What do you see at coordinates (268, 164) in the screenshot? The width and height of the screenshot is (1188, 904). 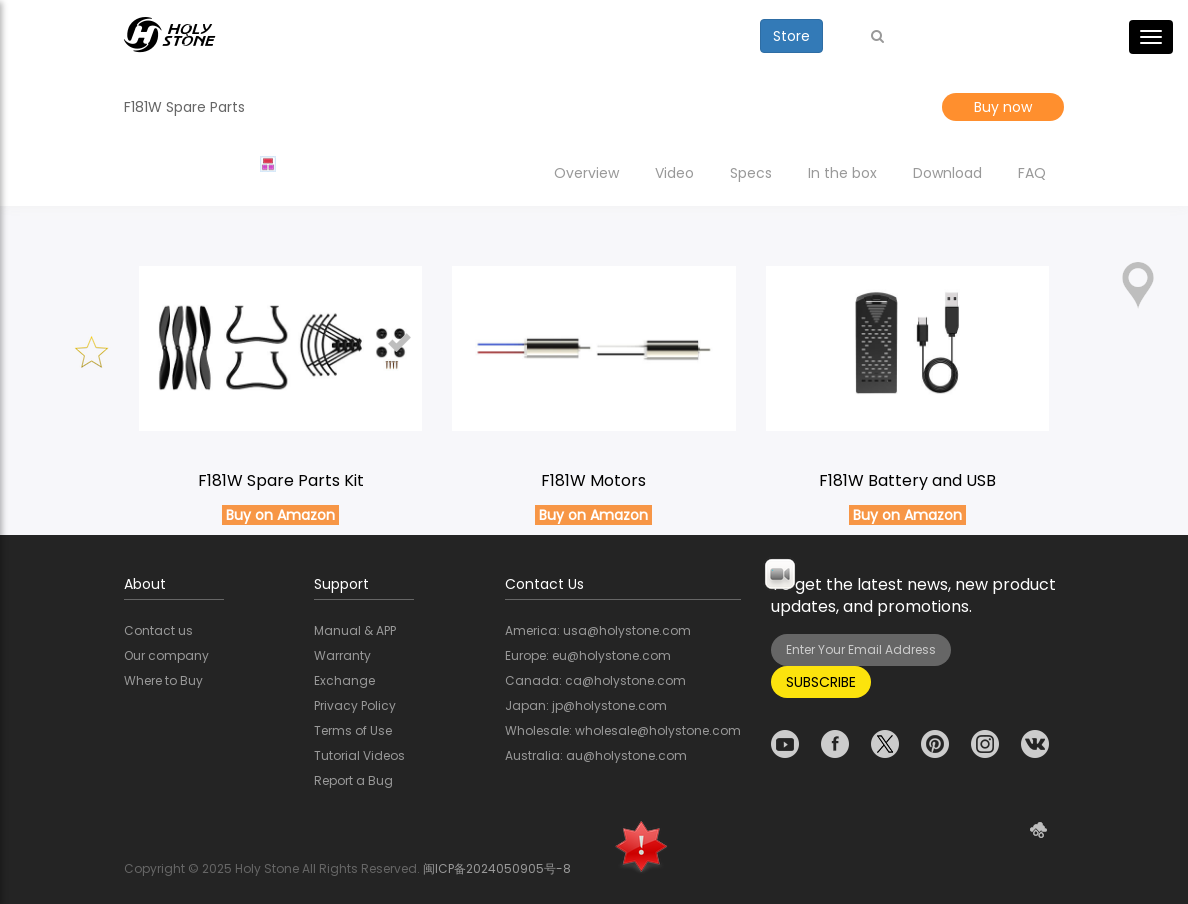 I see `select all items in the current view` at bounding box center [268, 164].